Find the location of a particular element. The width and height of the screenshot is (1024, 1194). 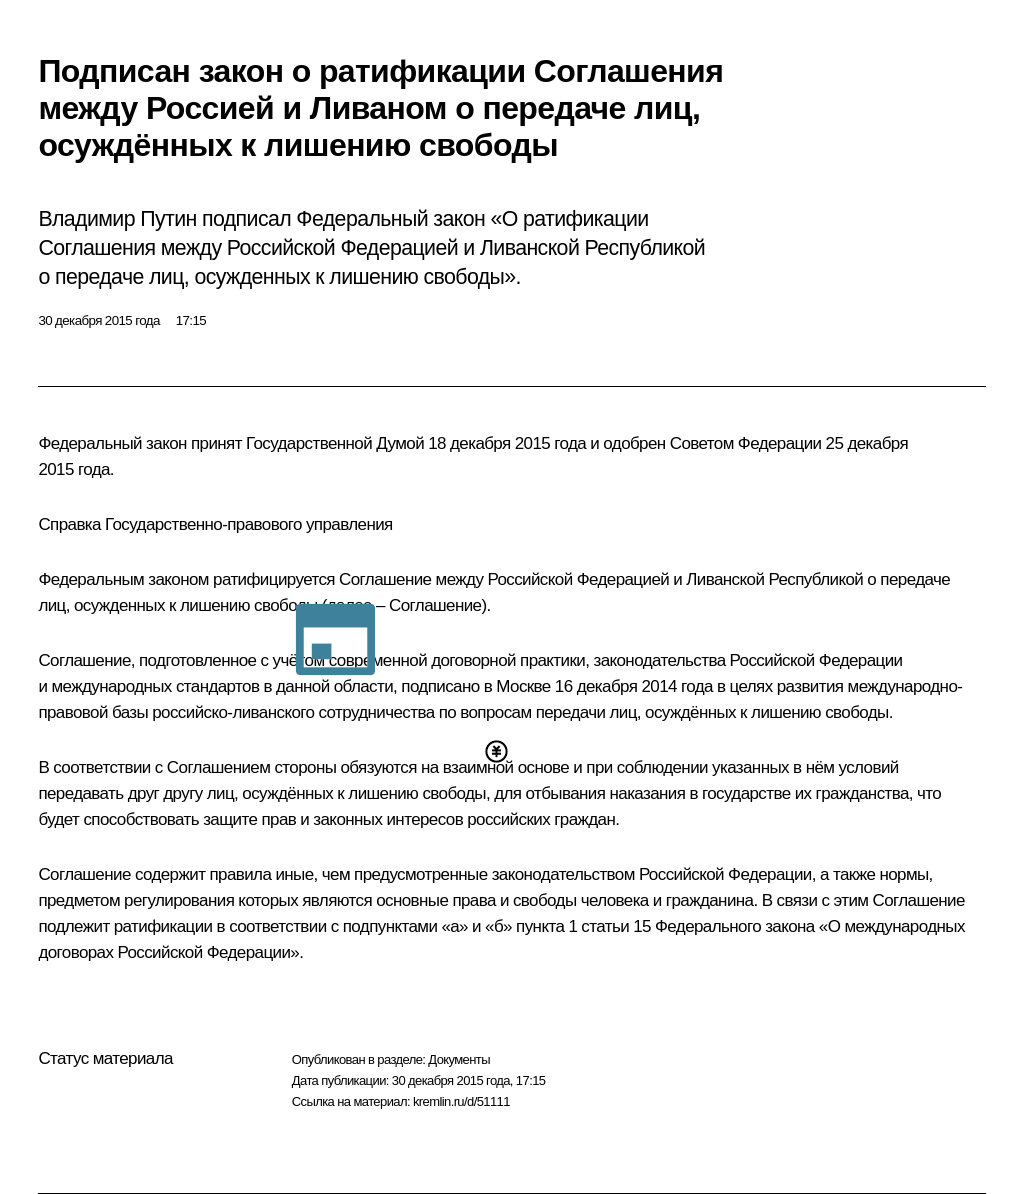

switch to calendar view is located at coordinates (335, 639).